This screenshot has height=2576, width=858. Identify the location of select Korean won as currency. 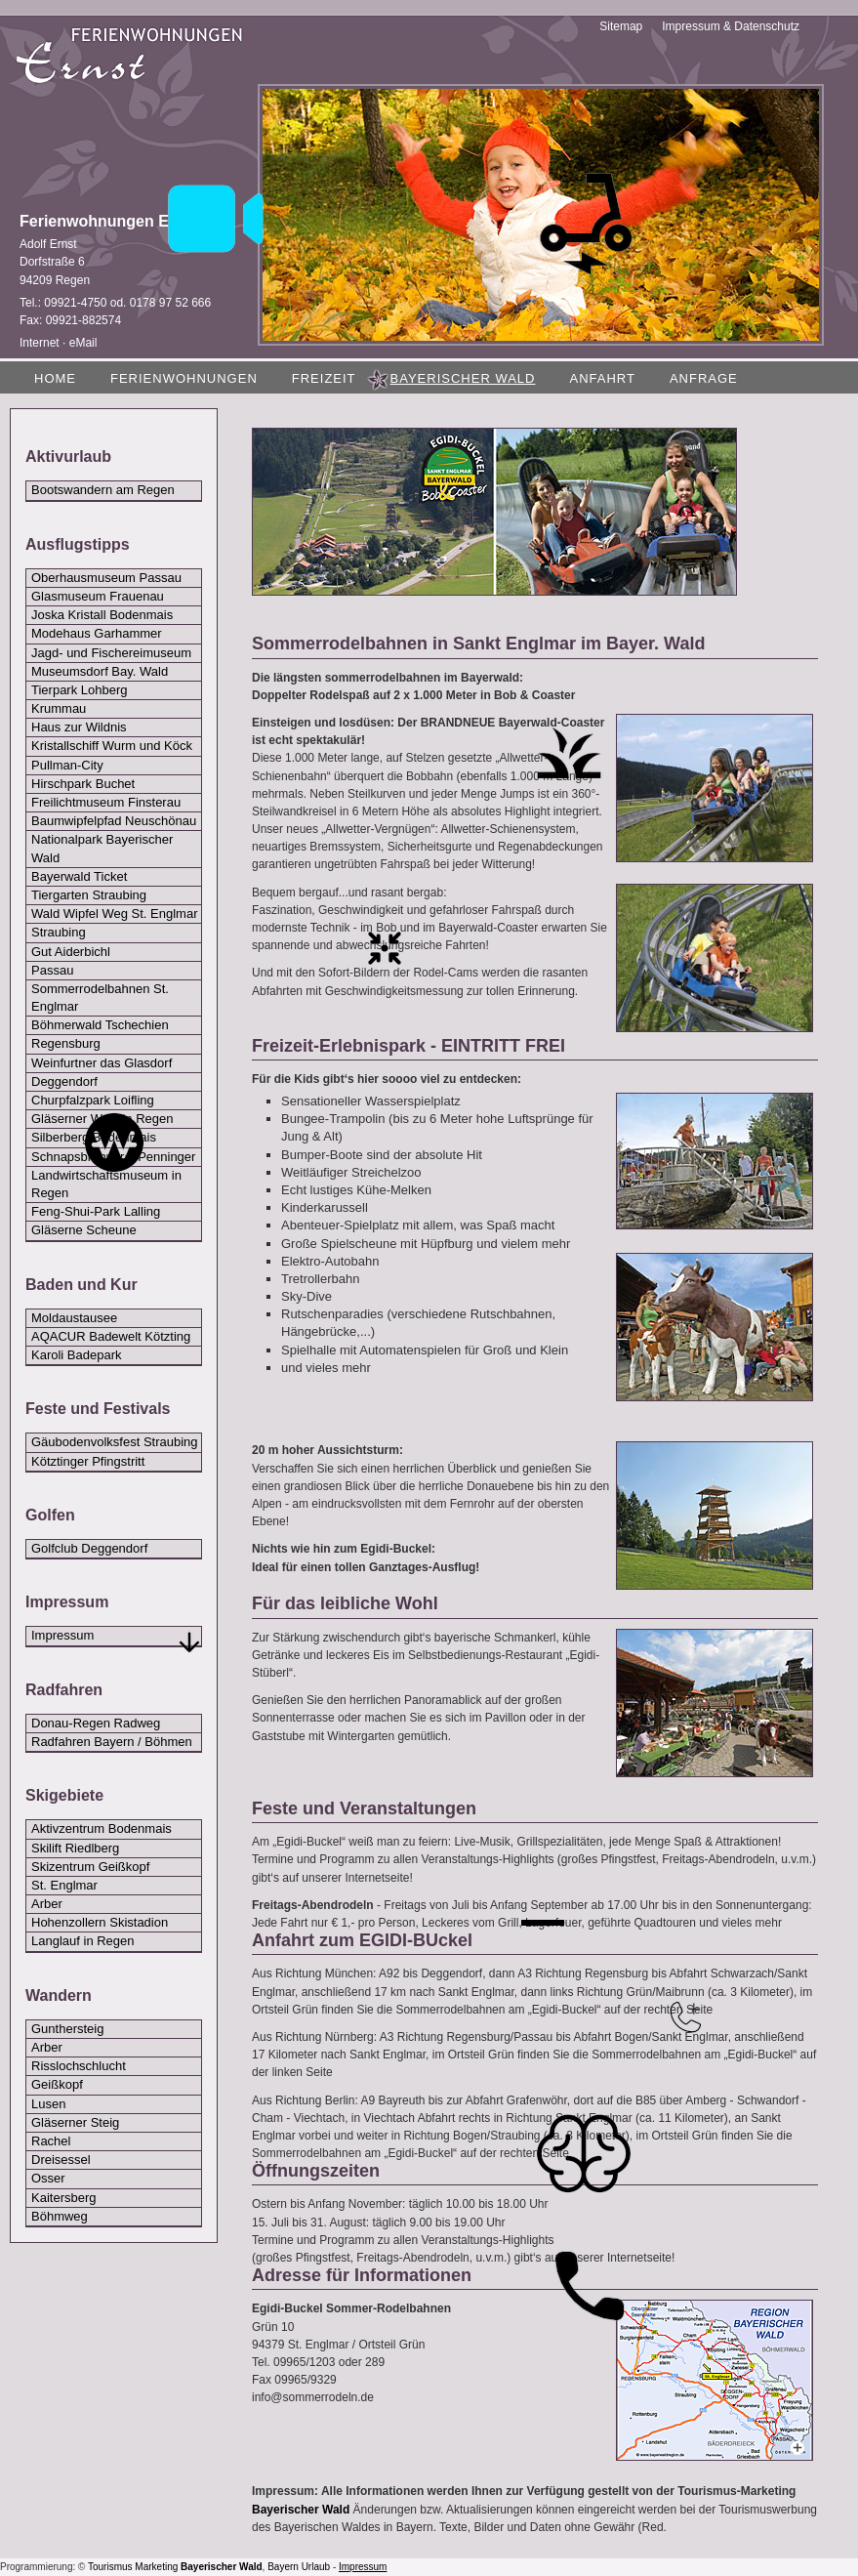
(114, 1143).